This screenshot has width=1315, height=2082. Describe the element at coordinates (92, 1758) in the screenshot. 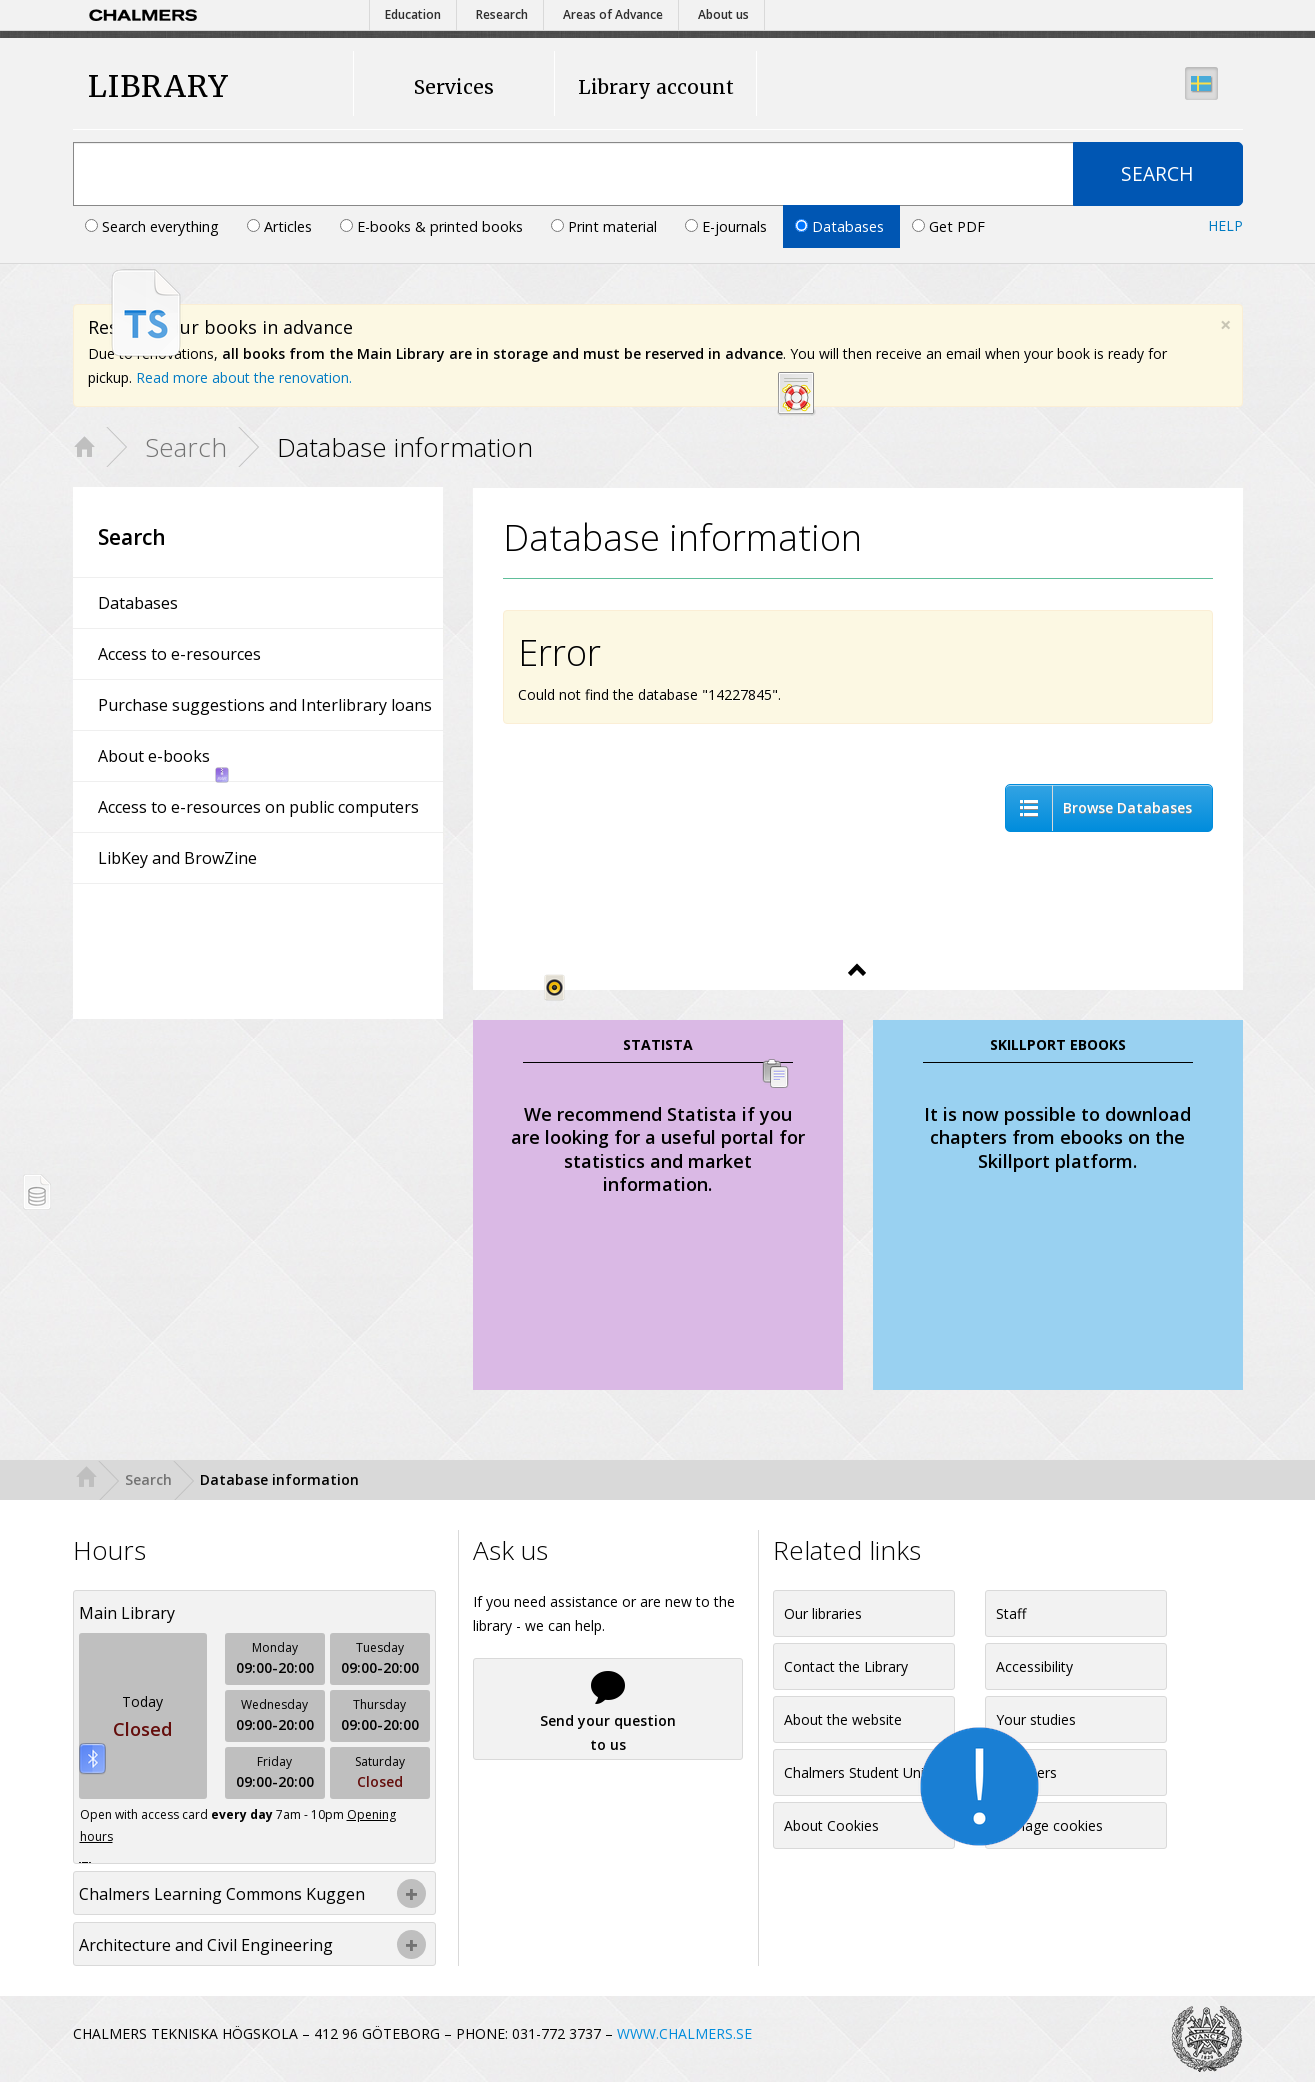

I see `indicates bluetooth is currently active` at that location.